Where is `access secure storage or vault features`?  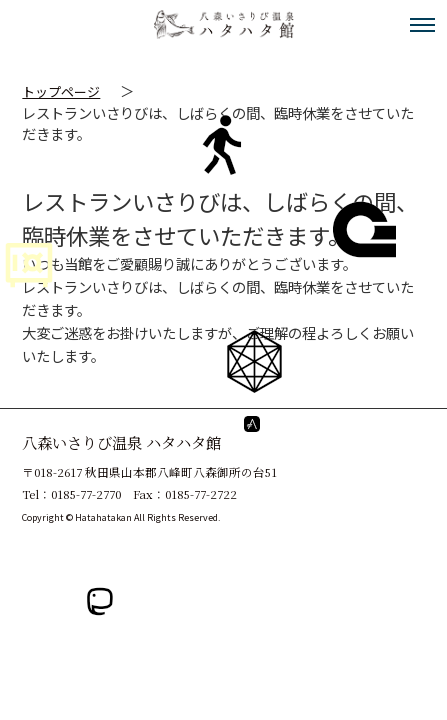 access secure storage or vault features is located at coordinates (29, 264).